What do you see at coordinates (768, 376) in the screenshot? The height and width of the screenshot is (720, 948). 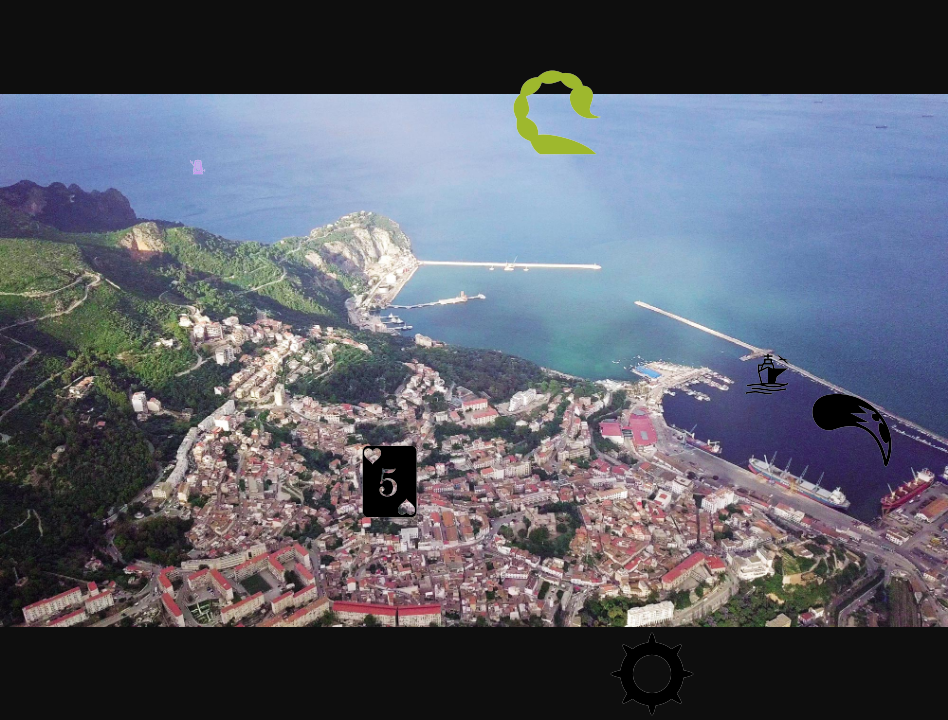 I see `aircraft carrier unit in a strategy game` at bounding box center [768, 376].